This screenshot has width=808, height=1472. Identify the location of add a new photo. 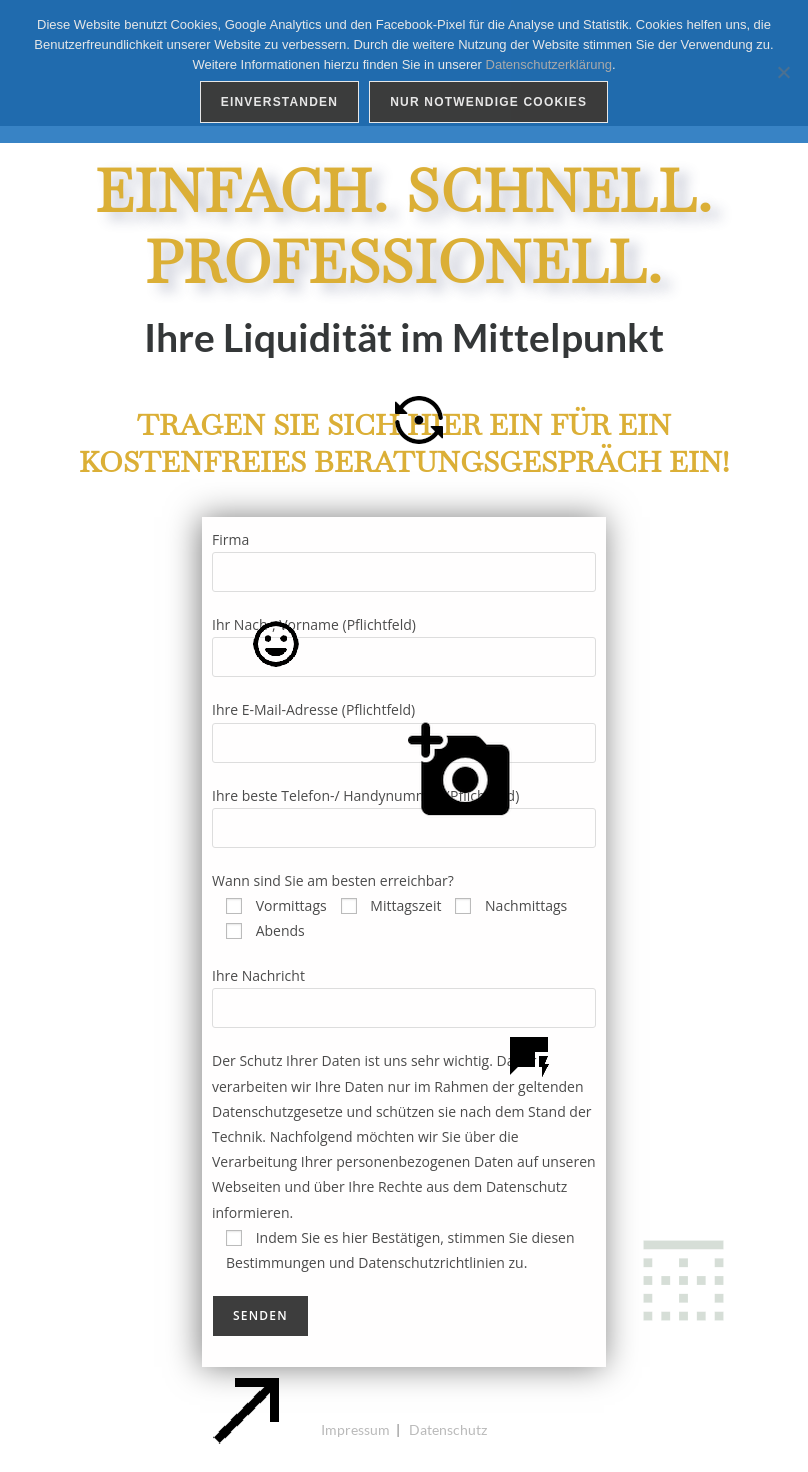
(461, 771).